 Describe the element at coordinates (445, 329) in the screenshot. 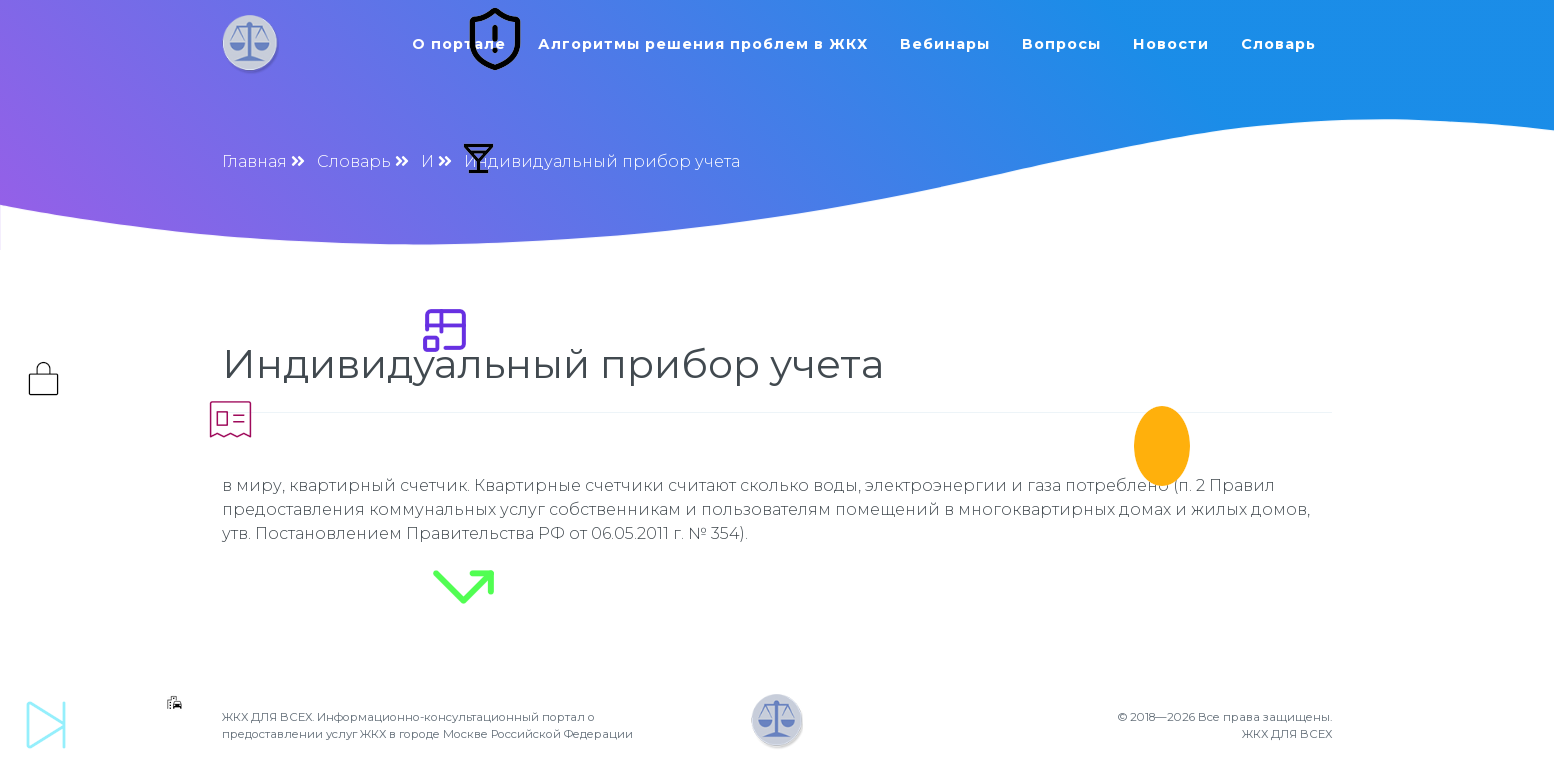

I see `create a table alias or reference` at that location.